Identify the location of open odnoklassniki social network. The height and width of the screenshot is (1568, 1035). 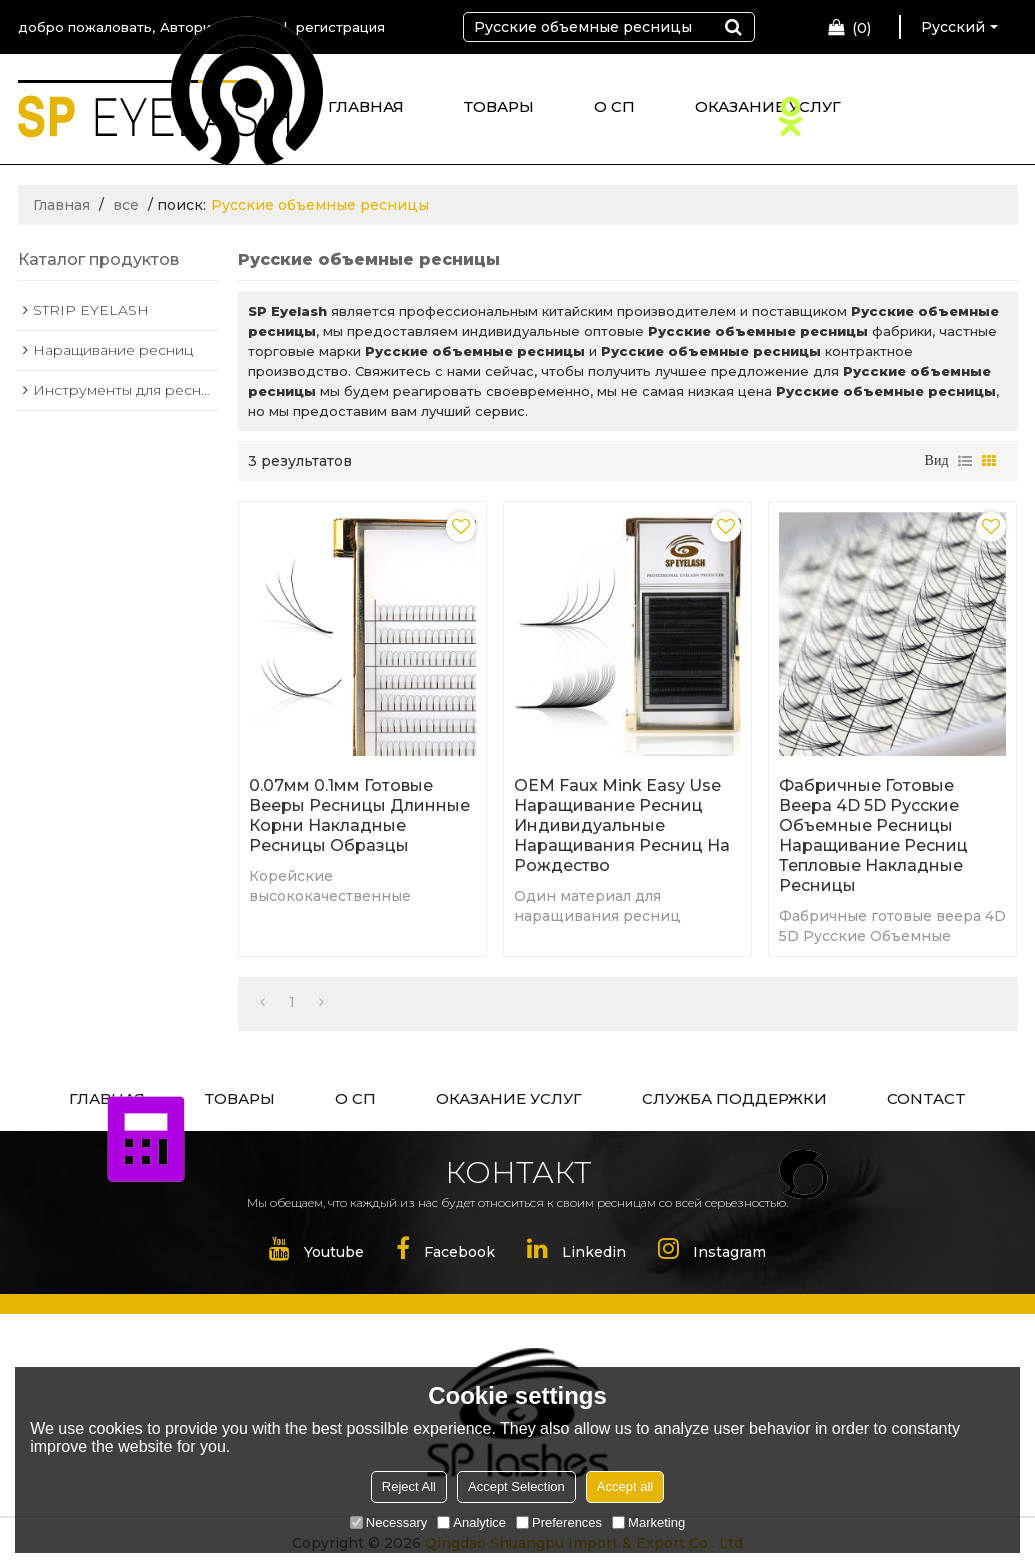
(790, 116).